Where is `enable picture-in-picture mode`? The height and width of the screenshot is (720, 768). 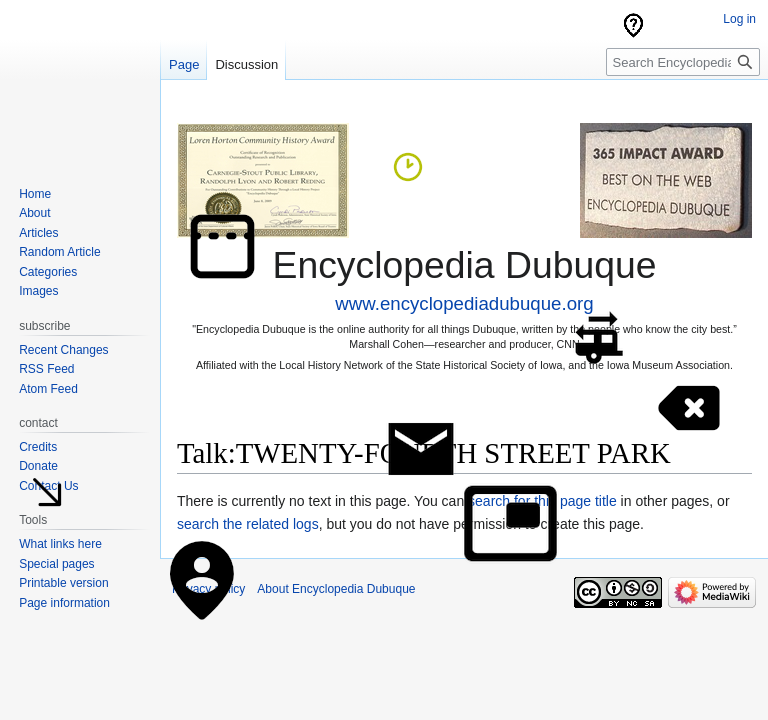
enable picture-in-picture mode is located at coordinates (510, 523).